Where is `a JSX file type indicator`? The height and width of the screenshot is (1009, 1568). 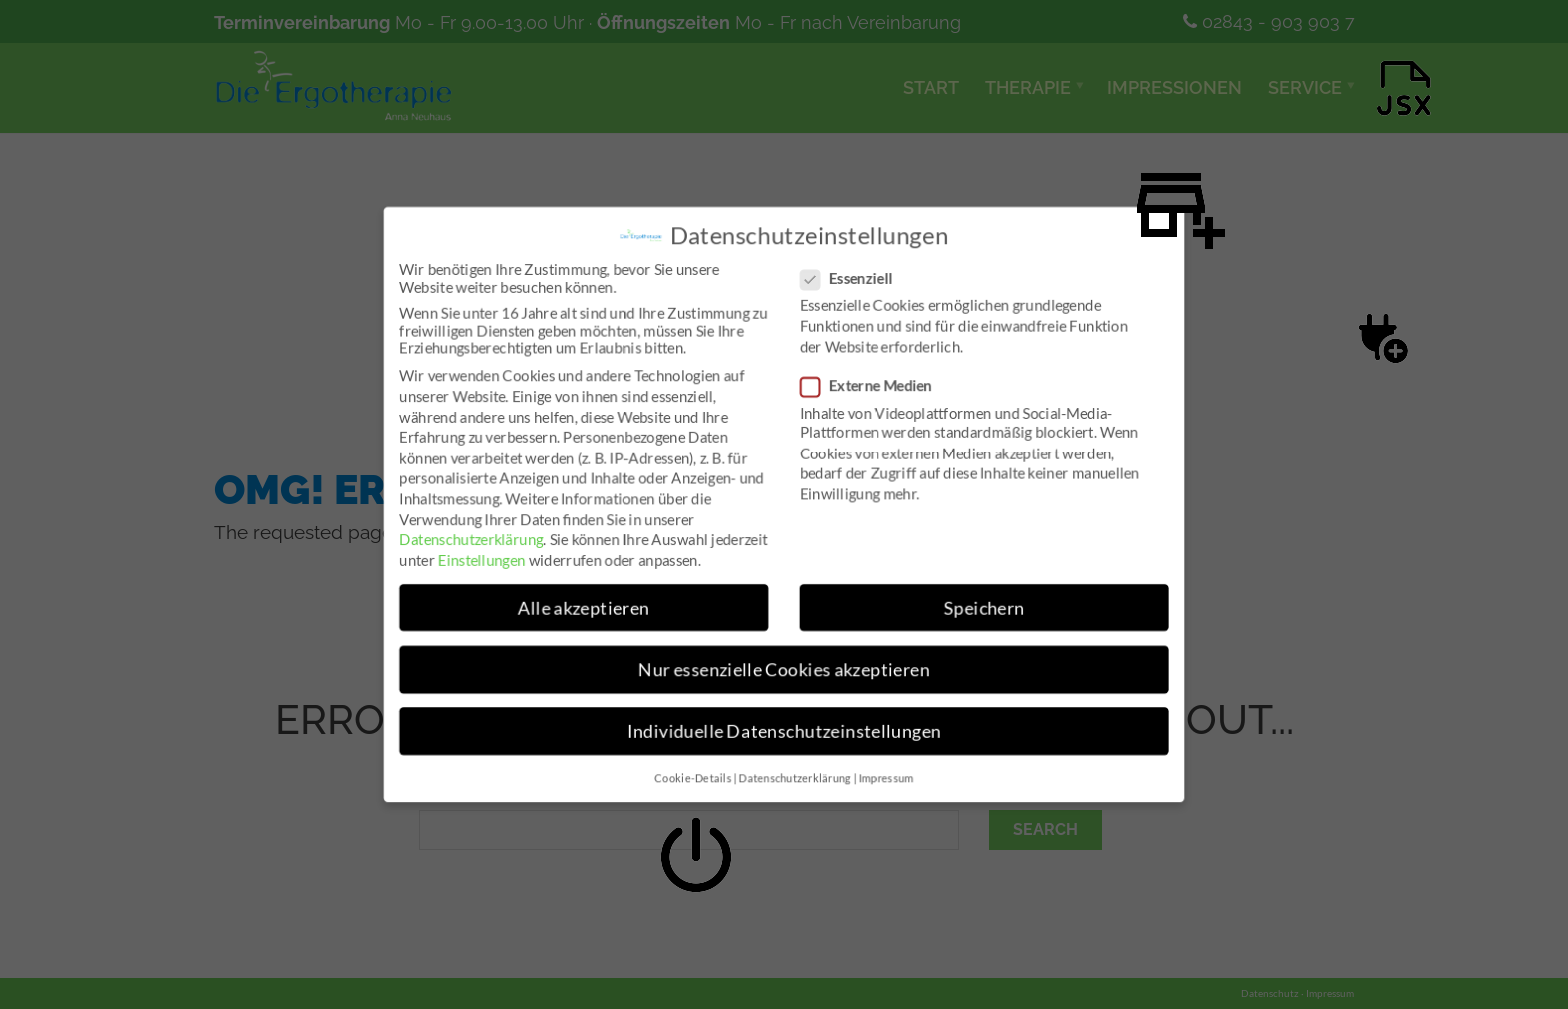 a JSX file type indicator is located at coordinates (1405, 90).